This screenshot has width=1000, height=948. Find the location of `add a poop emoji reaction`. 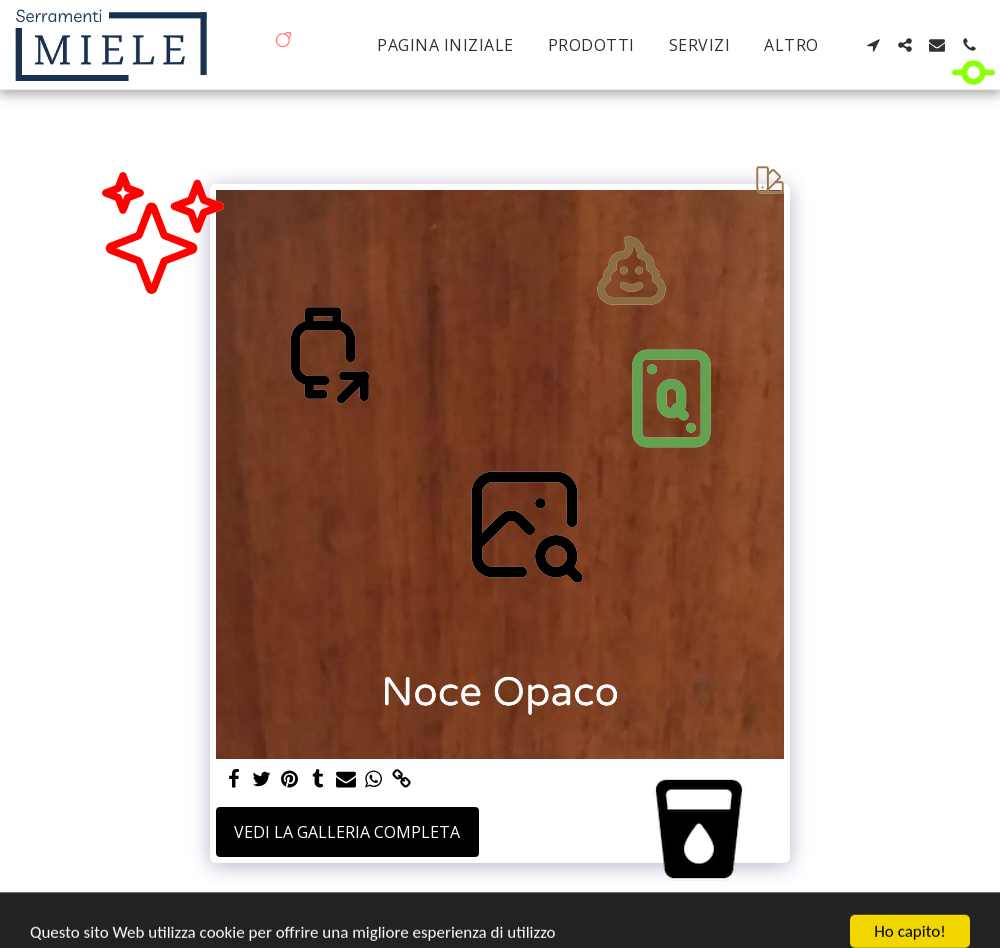

add a poop emoji reaction is located at coordinates (631, 270).